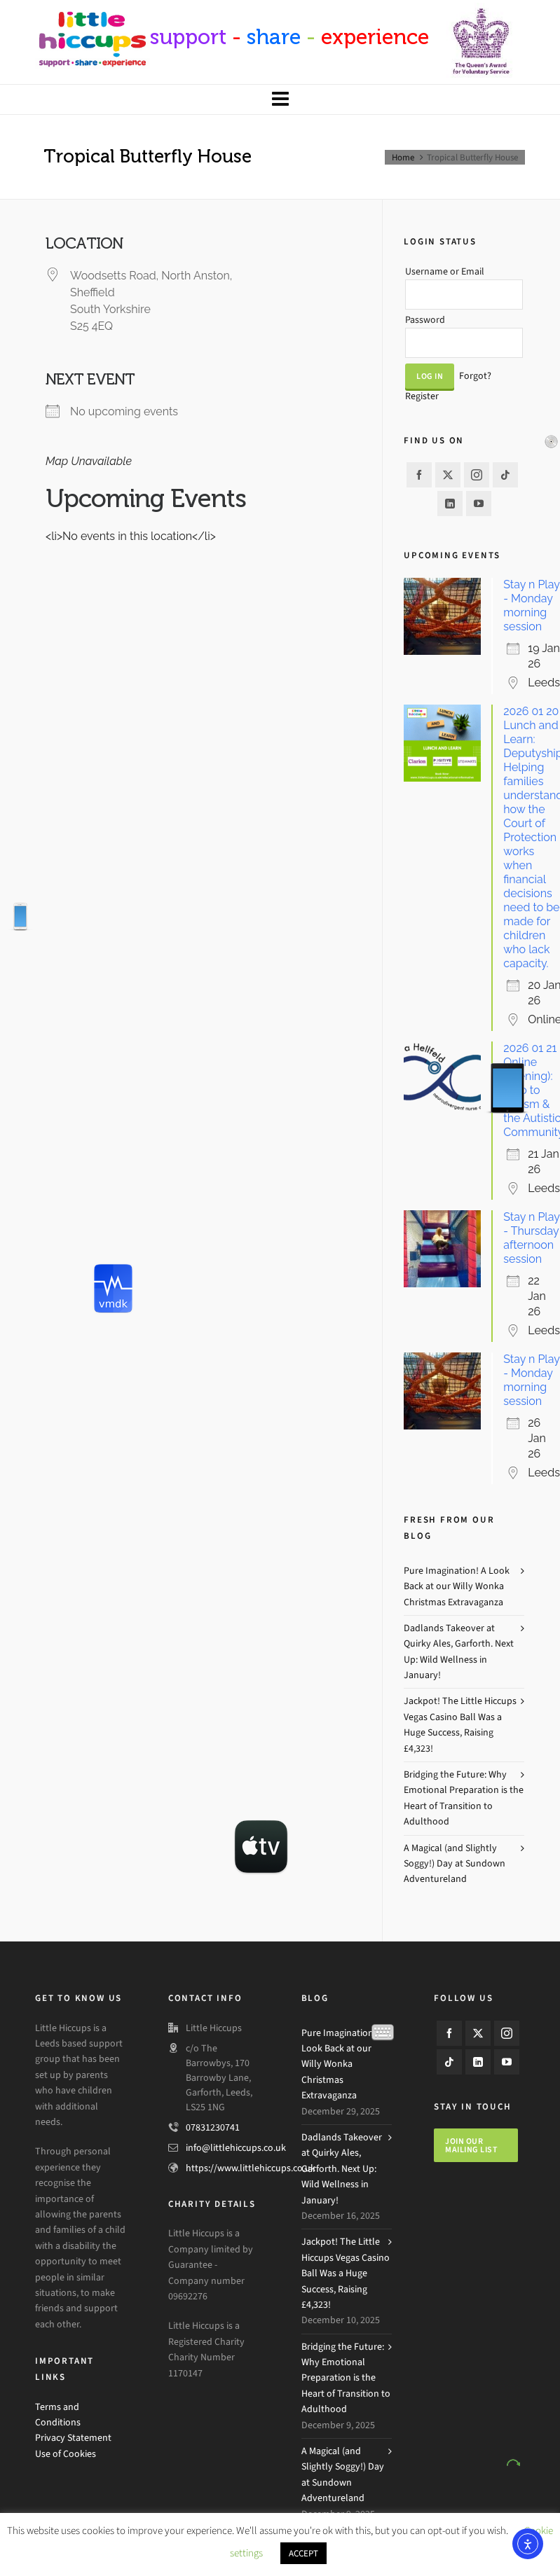 Image resolution: width=560 pixels, height=2576 pixels. Describe the element at coordinates (383, 2033) in the screenshot. I see `access keyboard settings` at that location.